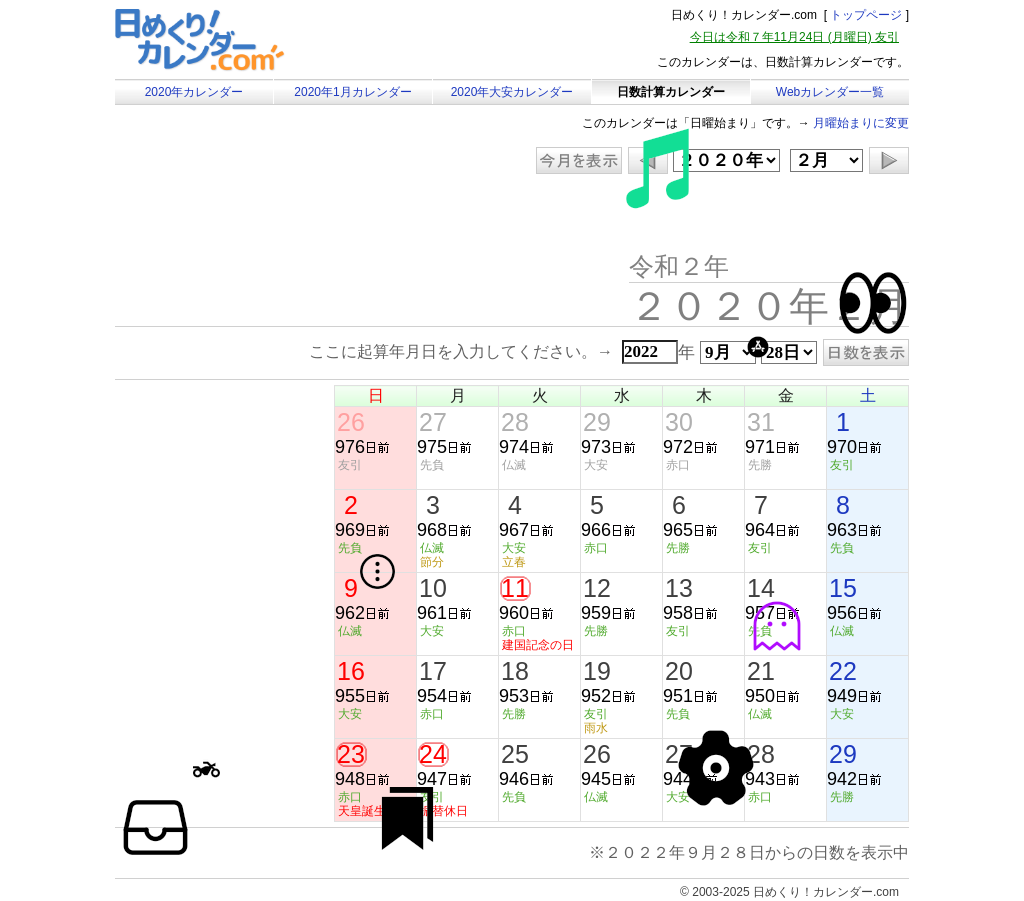 The image size is (1024, 901). Describe the element at coordinates (716, 768) in the screenshot. I see `open settings menu` at that location.